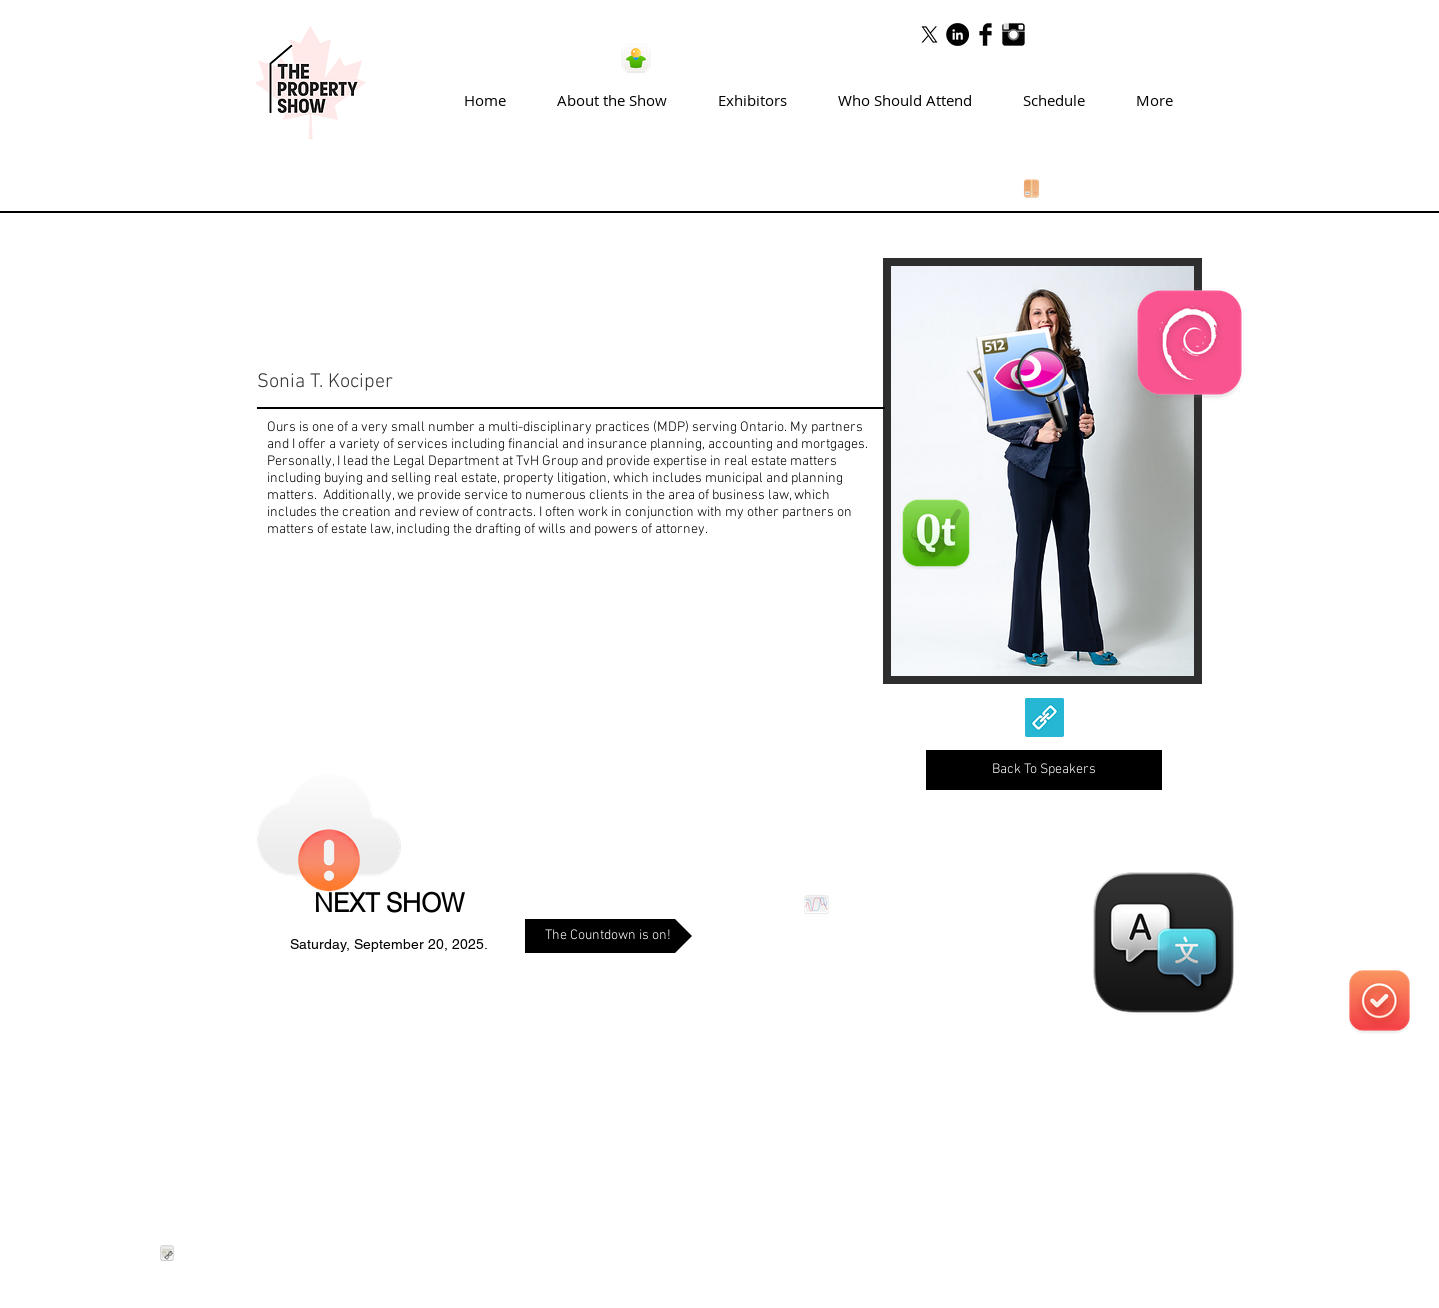  Describe the element at coordinates (1022, 380) in the screenshot. I see `test or preview quick look functionality` at that location.